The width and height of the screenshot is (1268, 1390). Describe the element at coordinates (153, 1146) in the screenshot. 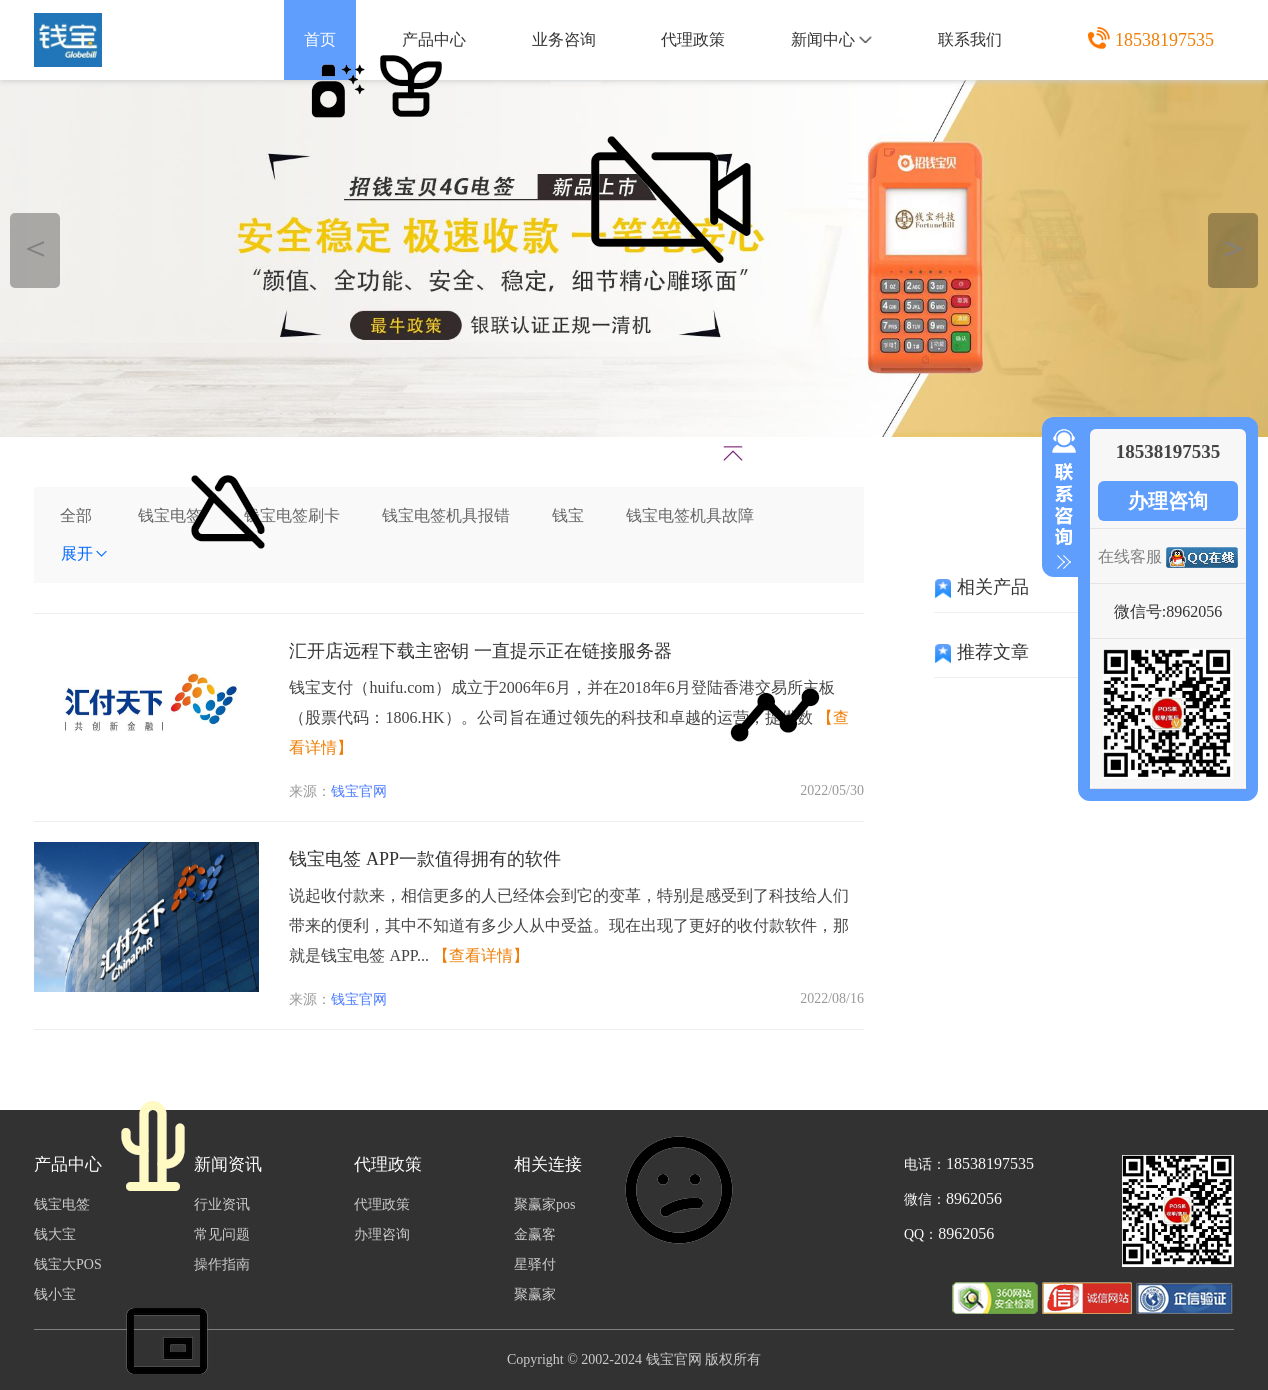

I see `indicates desert or arid climate setting` at that location.